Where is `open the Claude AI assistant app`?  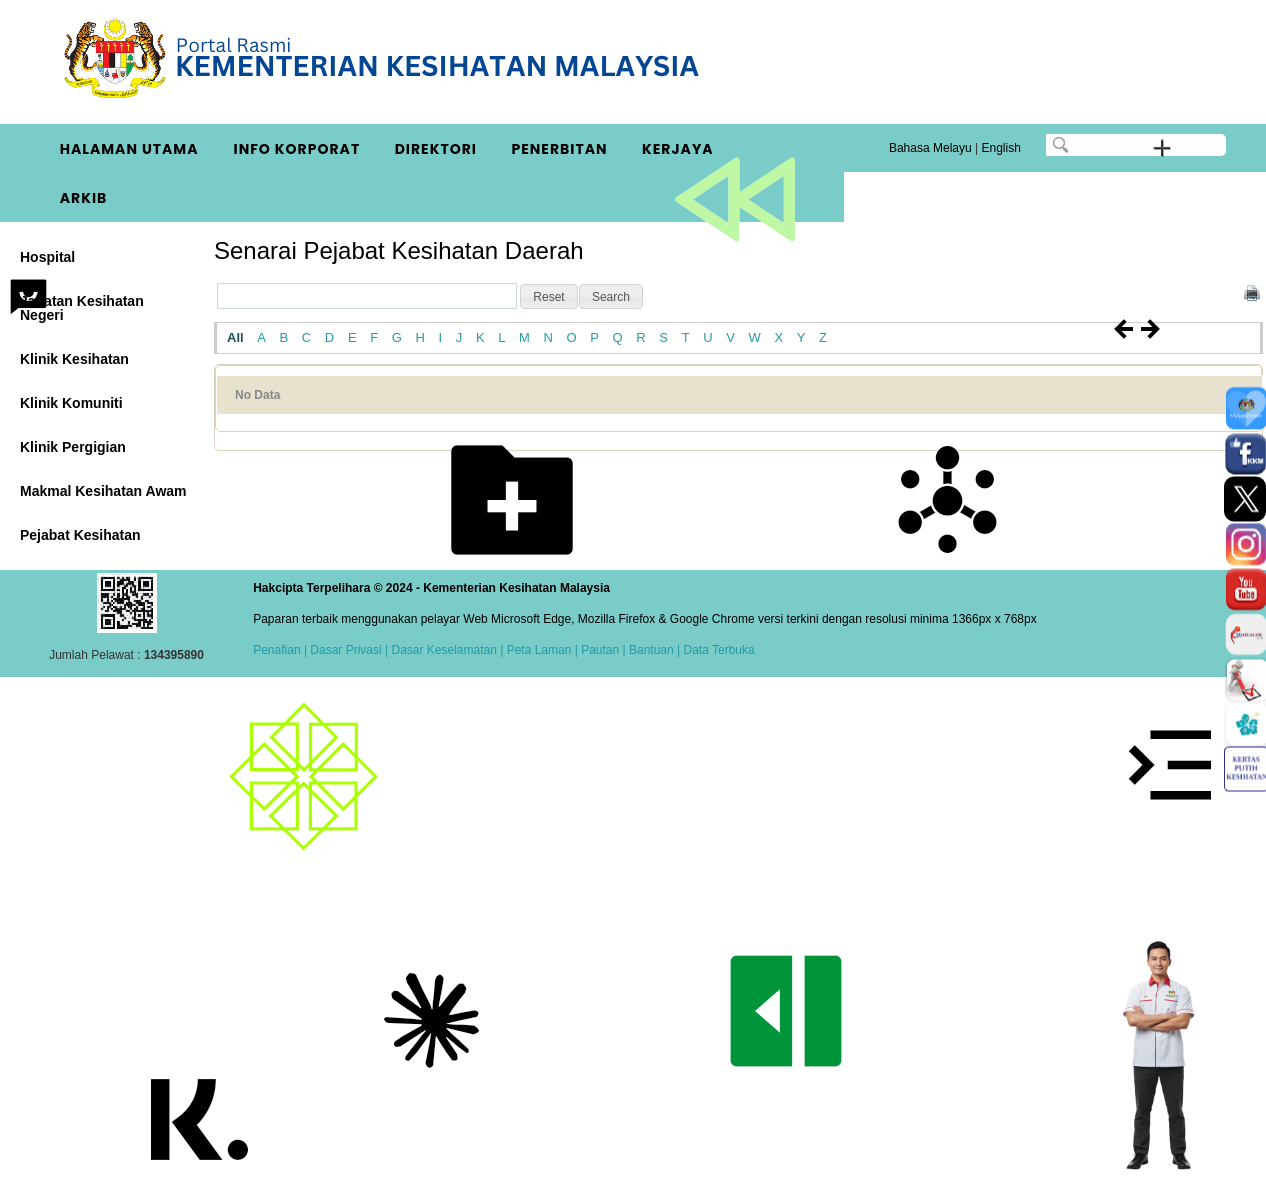
open the Claude AI assistant app is located at coordinates (431, 1020).